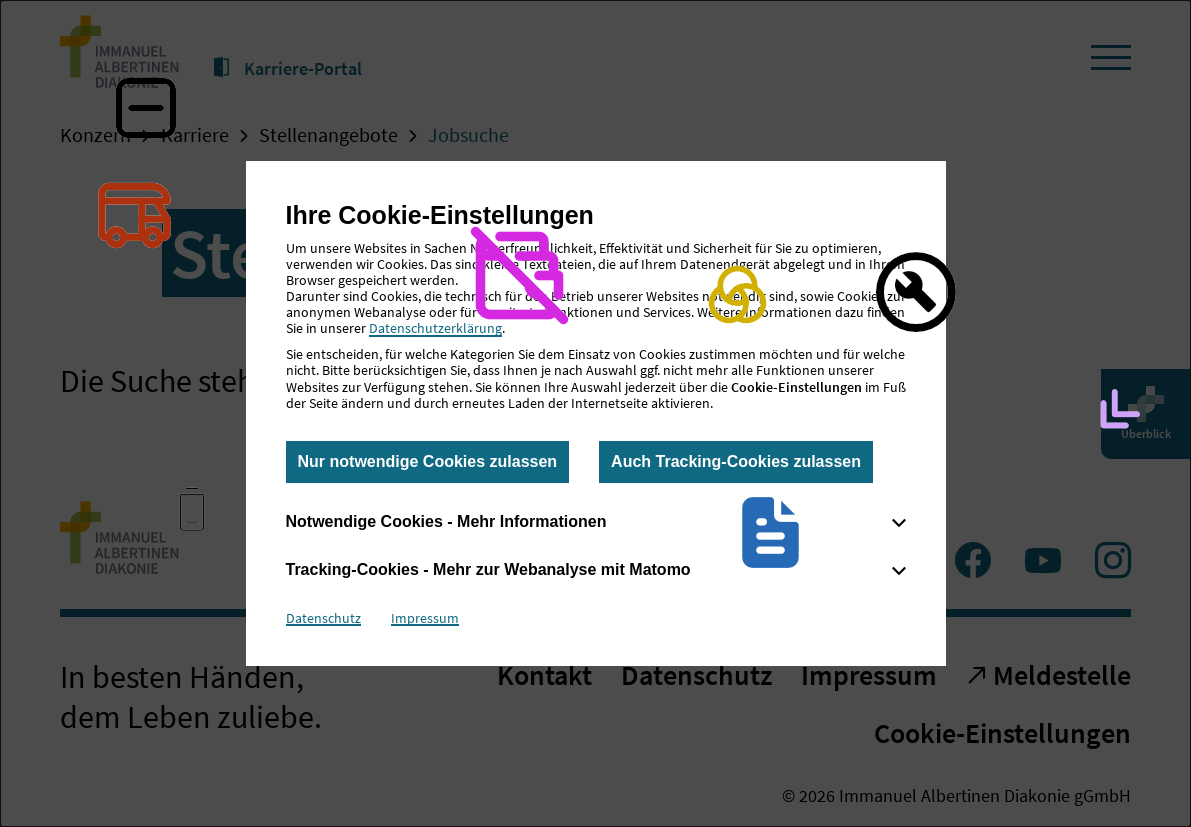  Describe the element at coordinates (146, 108) in the screenshot. I see `flat dry laundry care instruction` at that location.